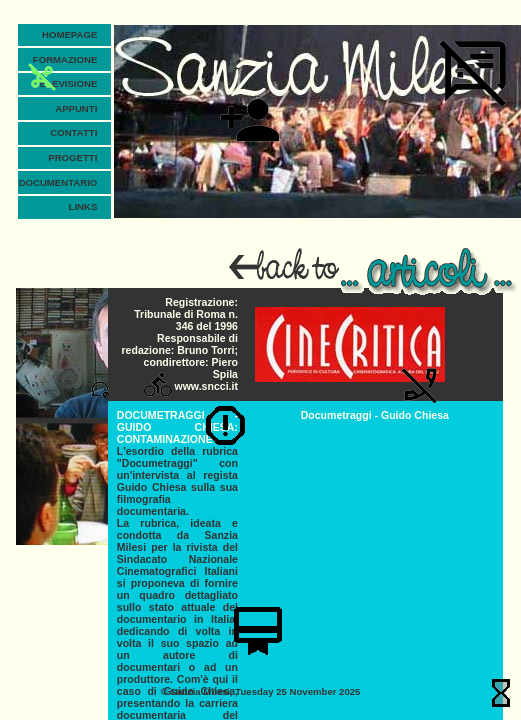 This screenshot has height=720, width=521. What do you see at coordinates (420, 384) in the screenshot?
I see `phone calls are disabled or unavailable` at bounding box center [420, 384].